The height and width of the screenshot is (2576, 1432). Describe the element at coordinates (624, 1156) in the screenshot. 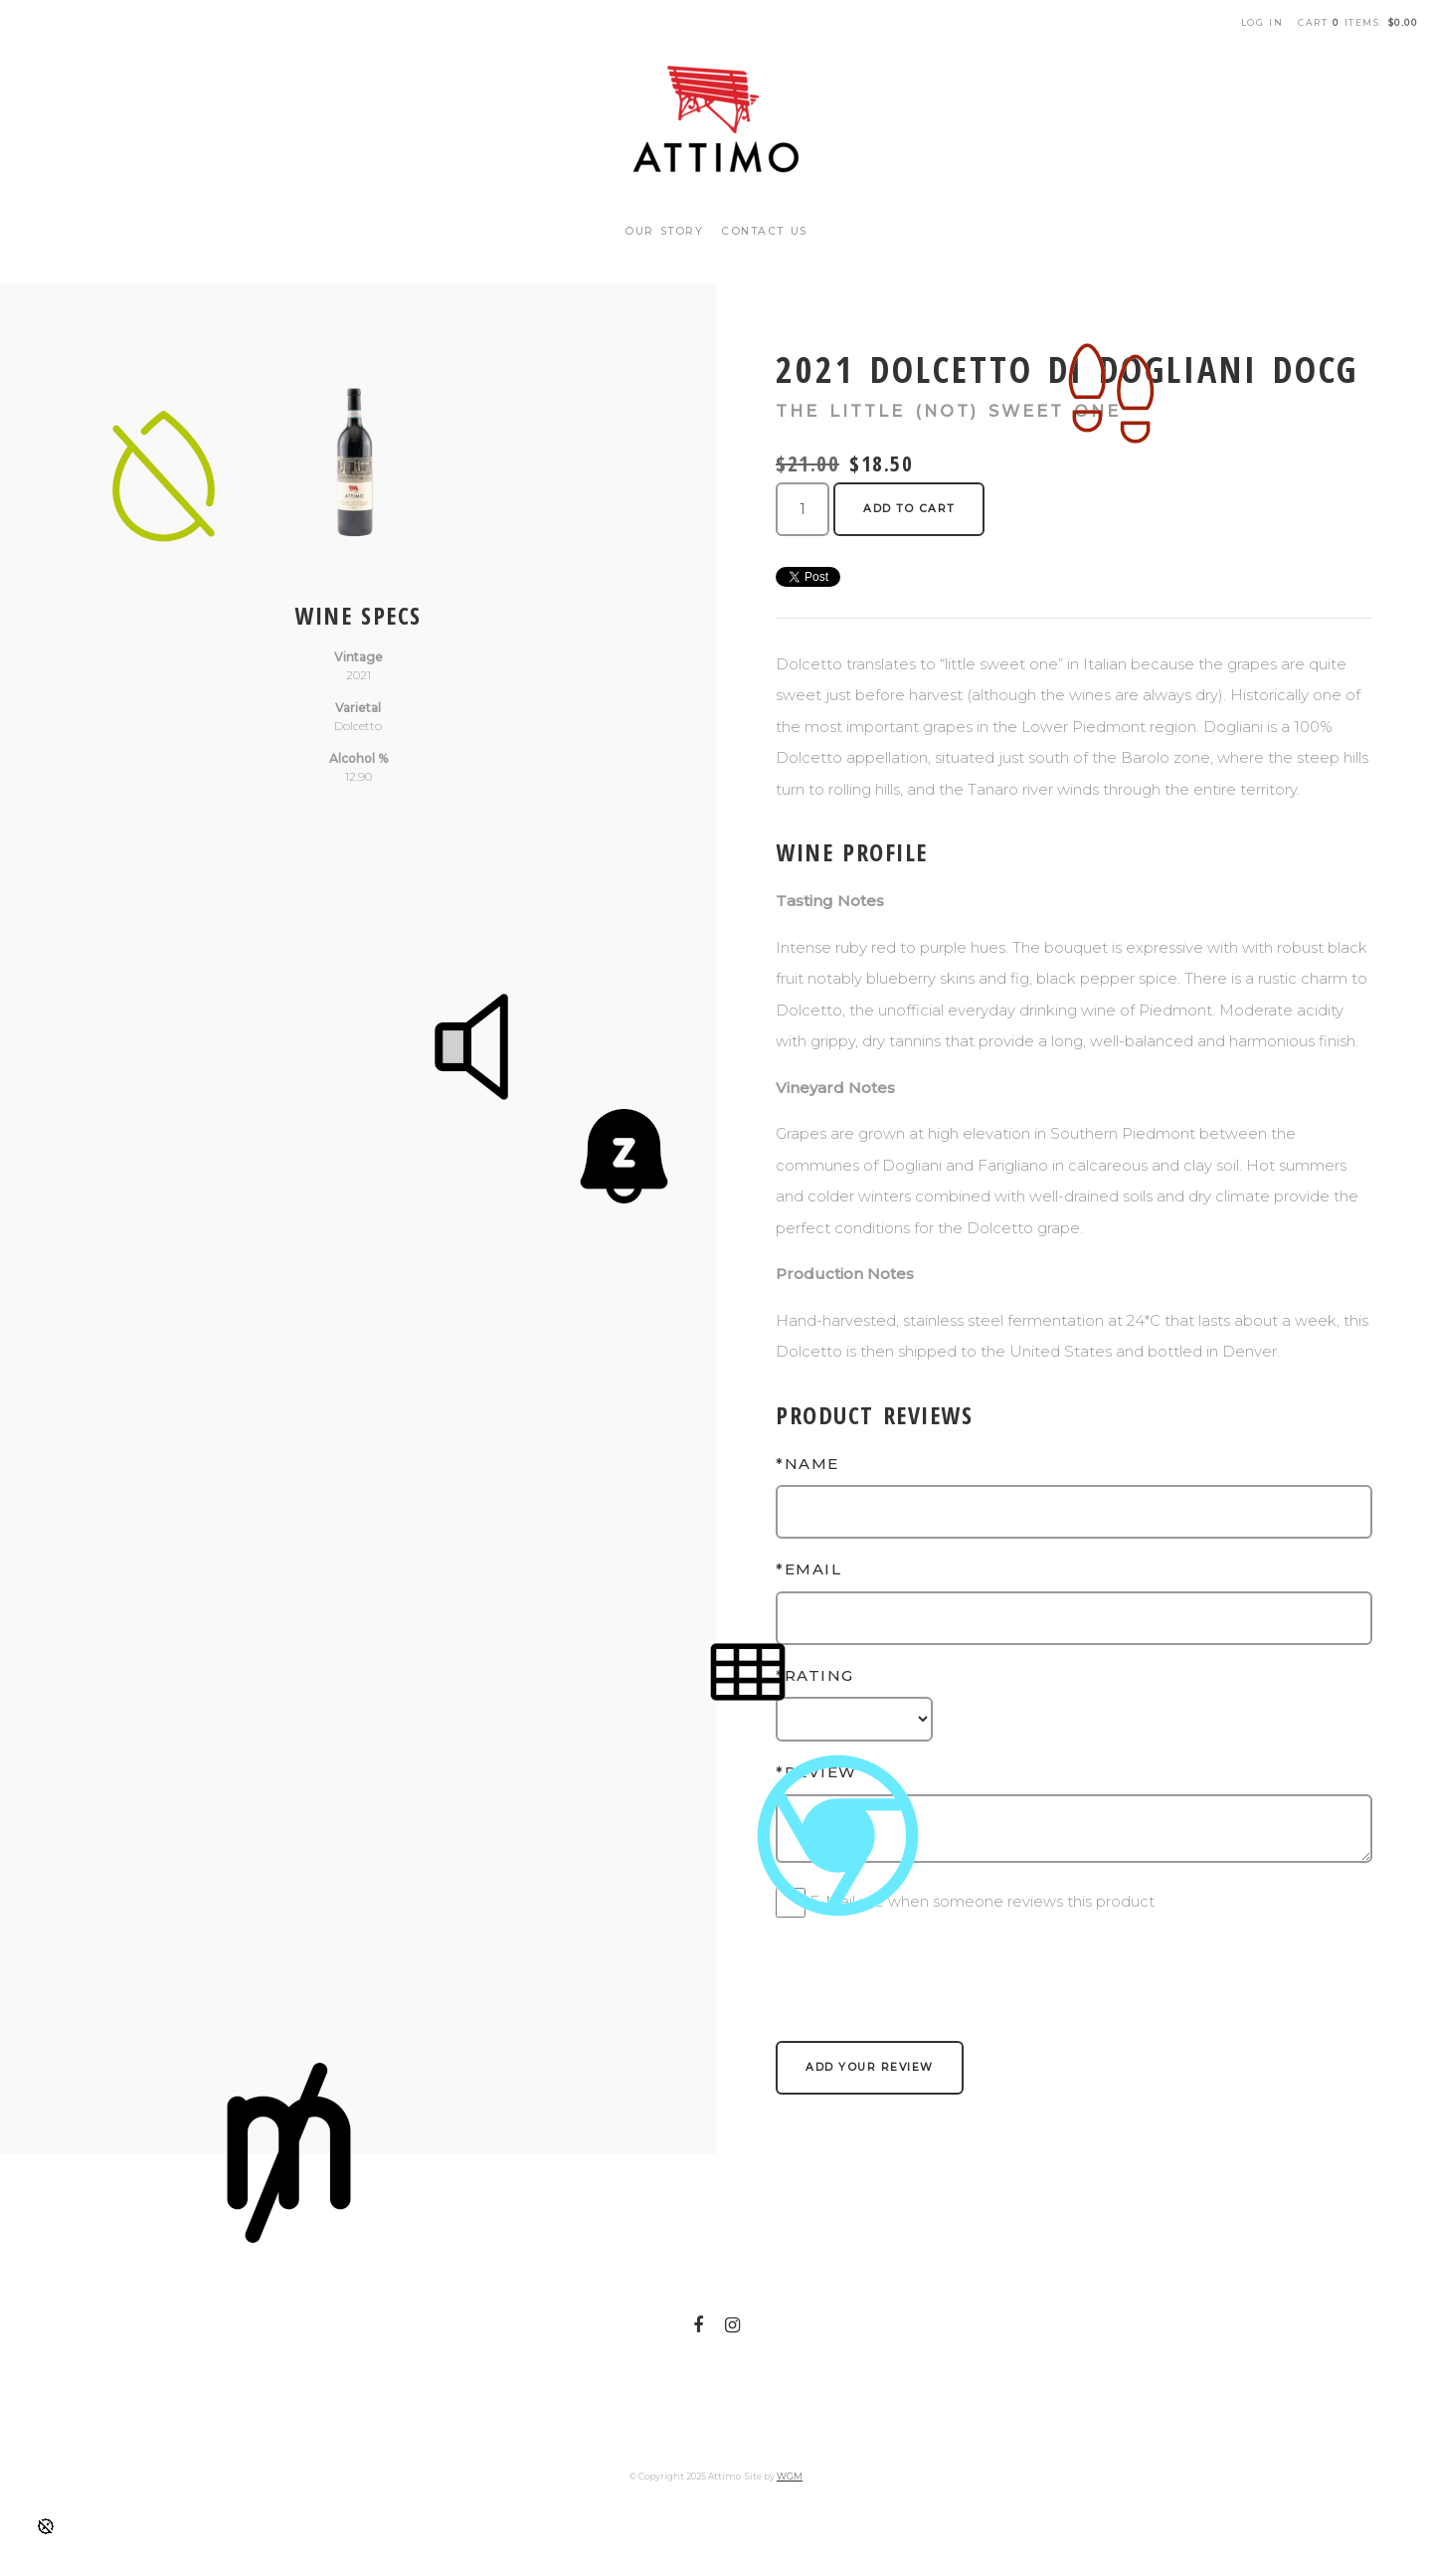

I see `mute notifications or enable do not disturb mode` at that location.